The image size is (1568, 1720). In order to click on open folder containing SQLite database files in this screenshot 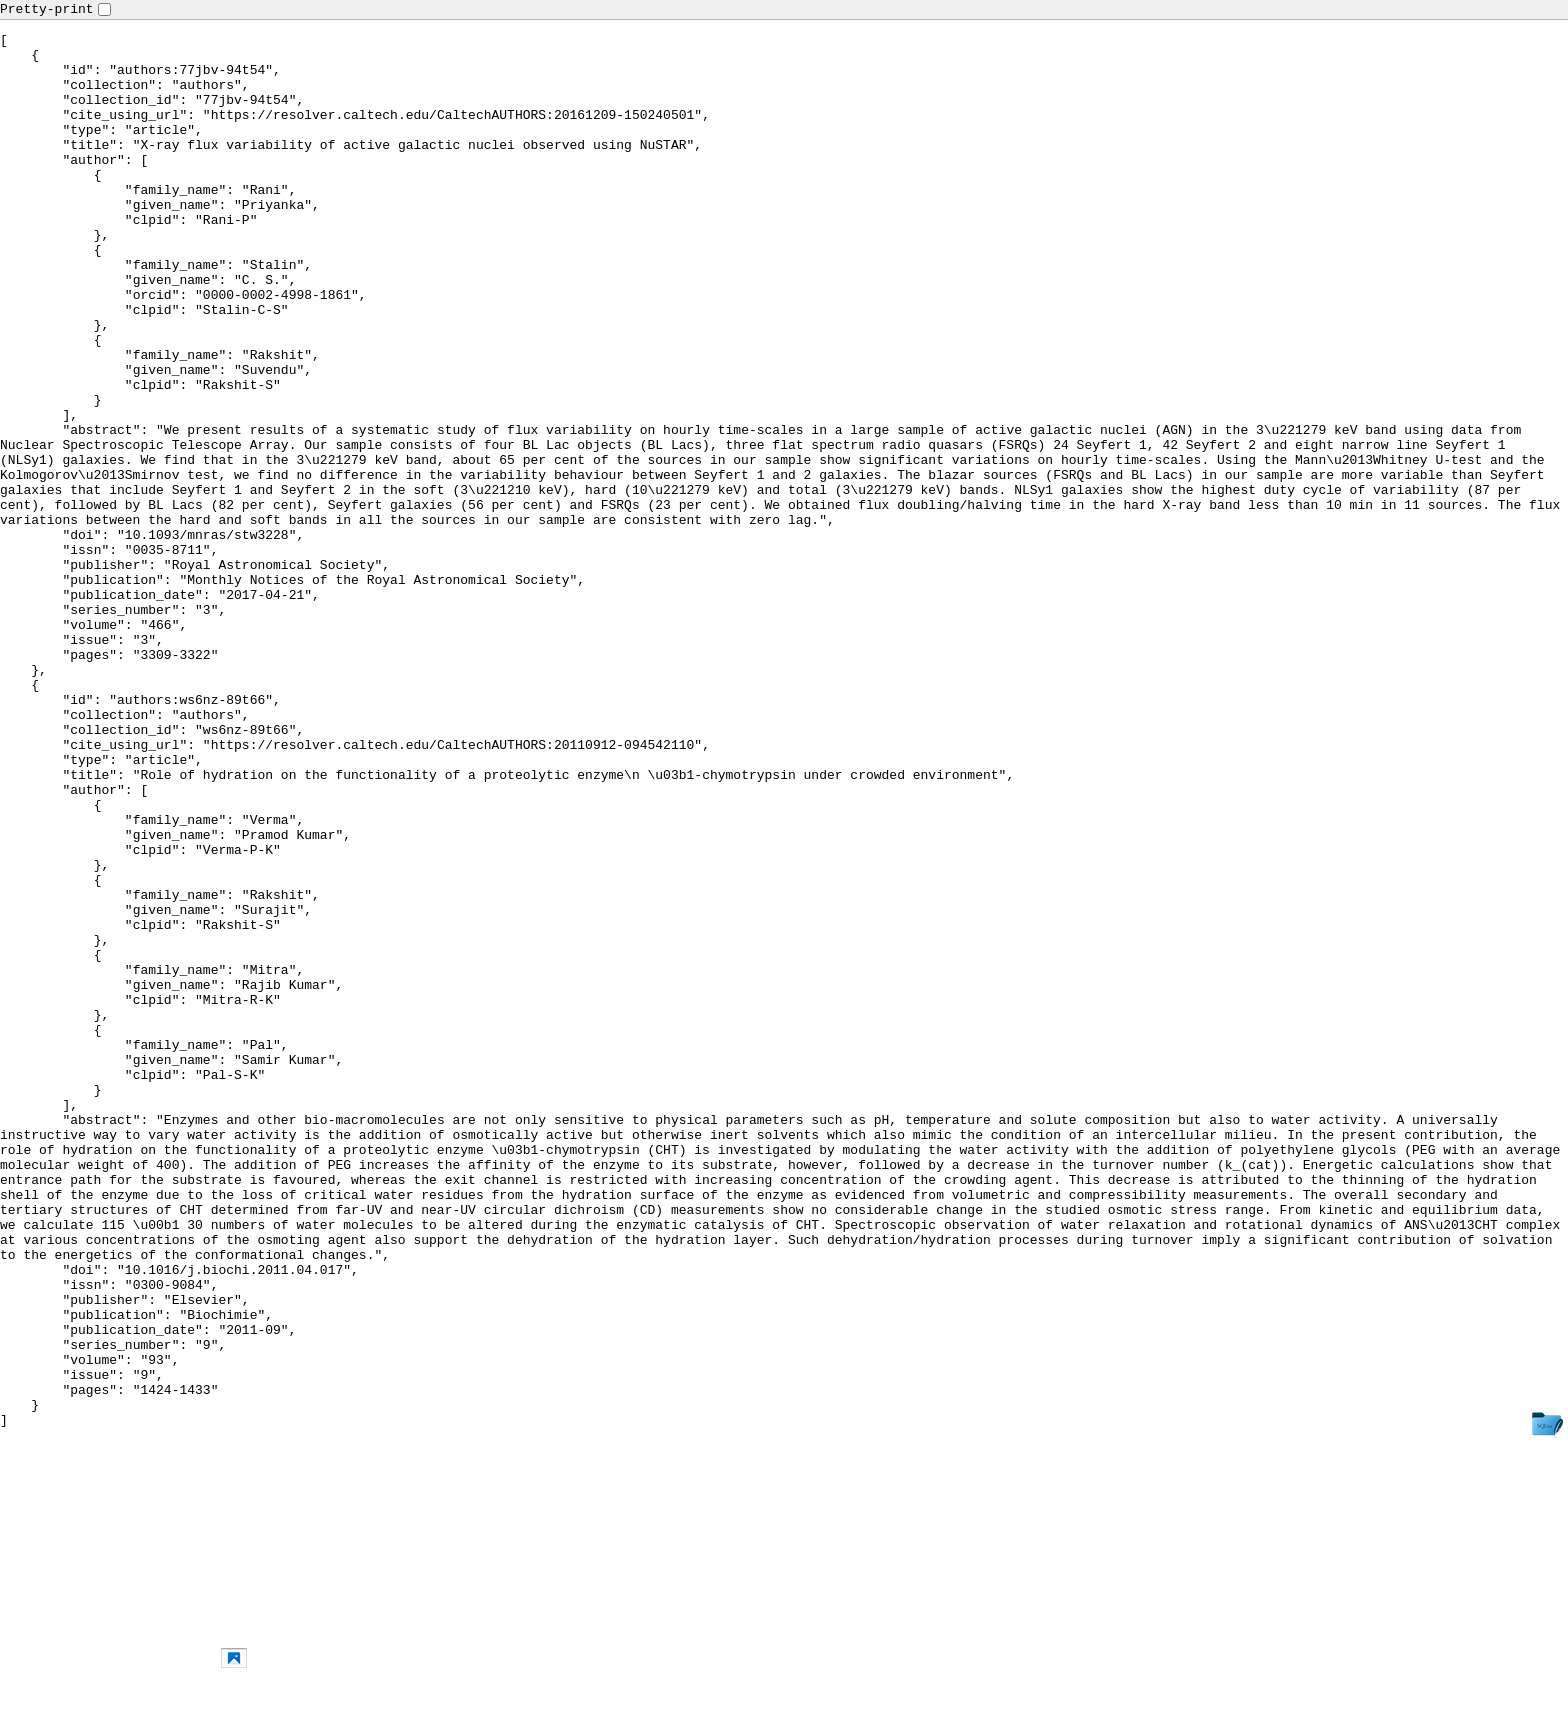, I will do `click(1546, 1424)`.